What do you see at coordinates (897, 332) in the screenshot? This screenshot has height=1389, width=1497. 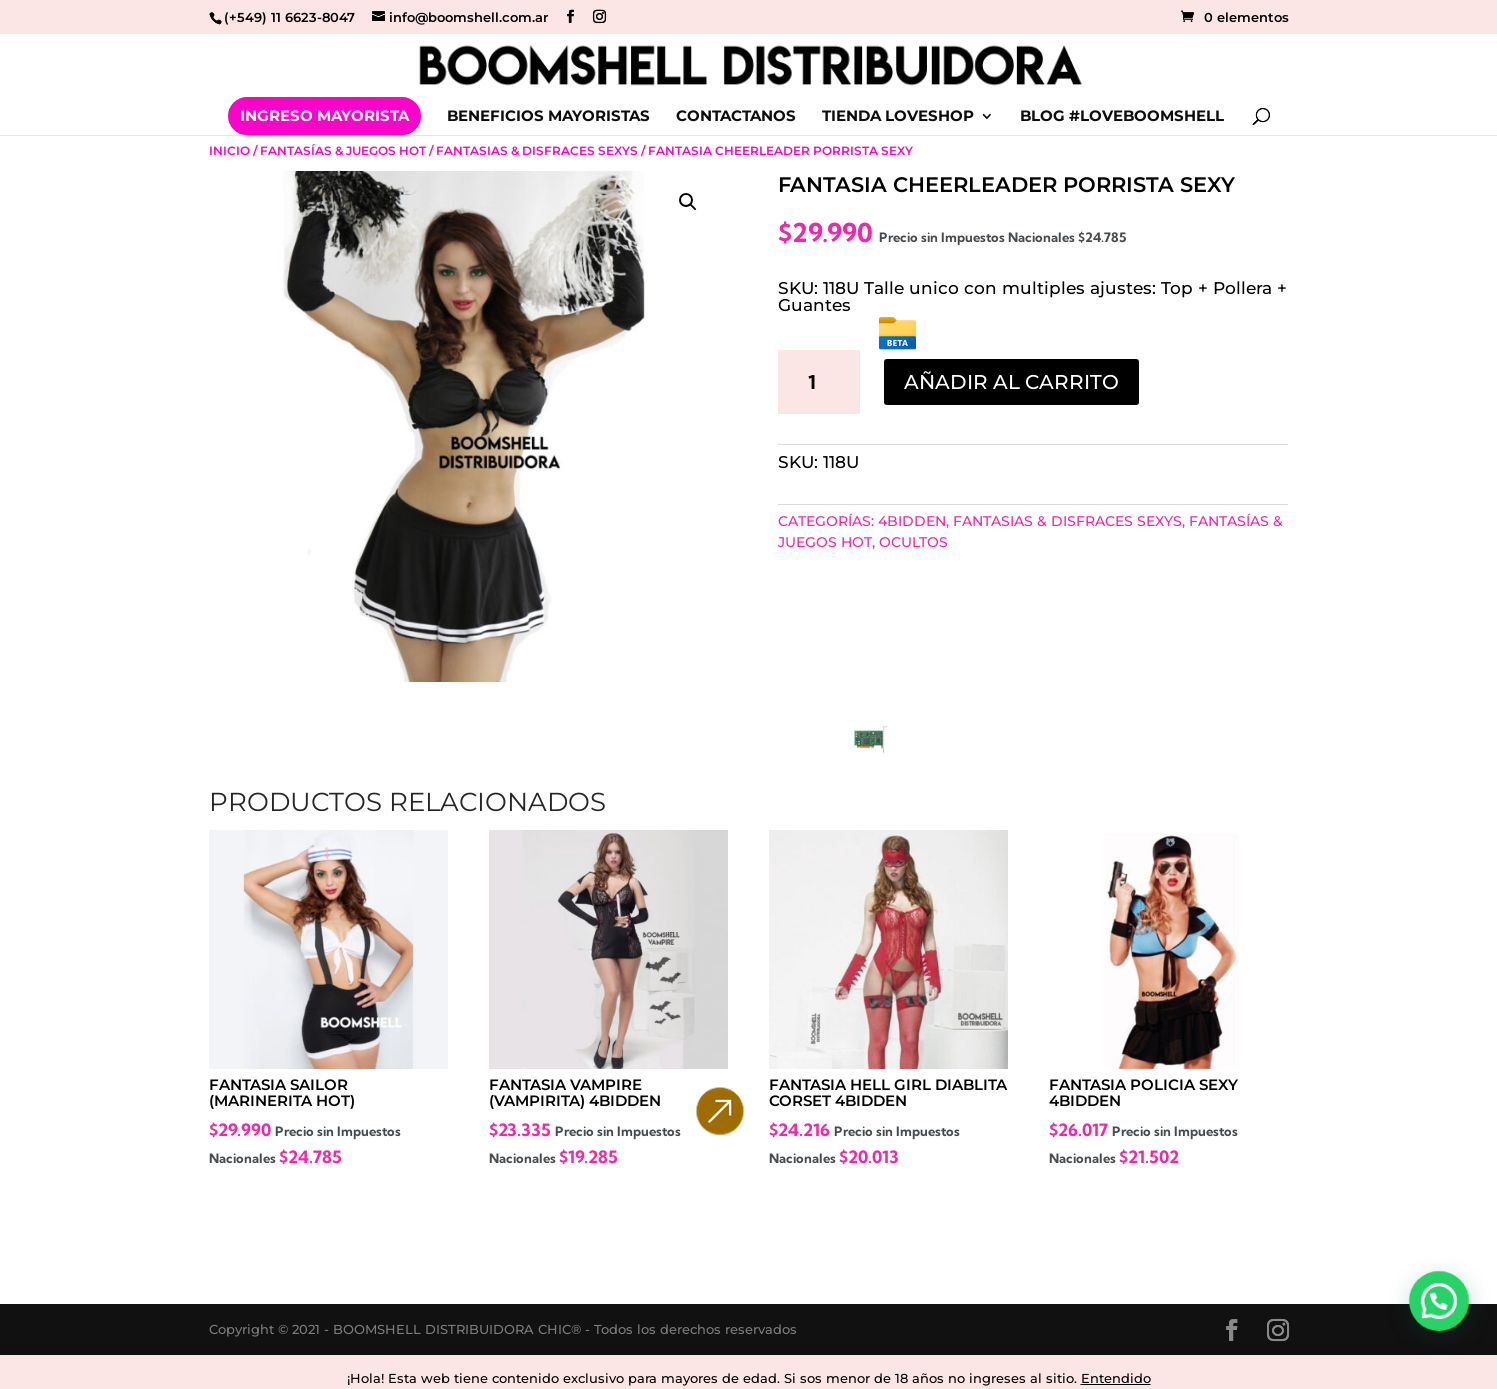 I see `folder containing beta or experimental features` at bounding box center [897, 332].